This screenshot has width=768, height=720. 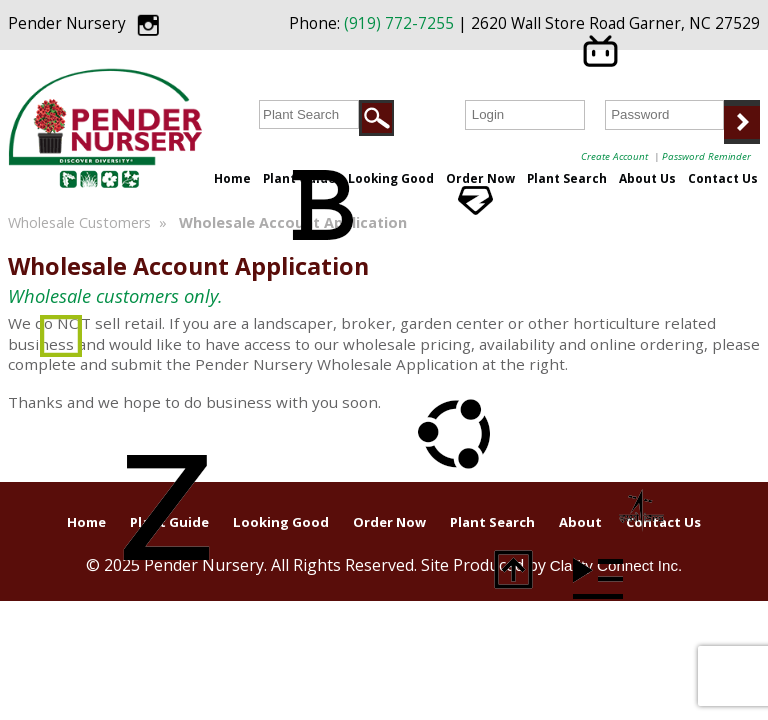 I want to click on zod typescript validation library logo, so click(x=475, y=200).